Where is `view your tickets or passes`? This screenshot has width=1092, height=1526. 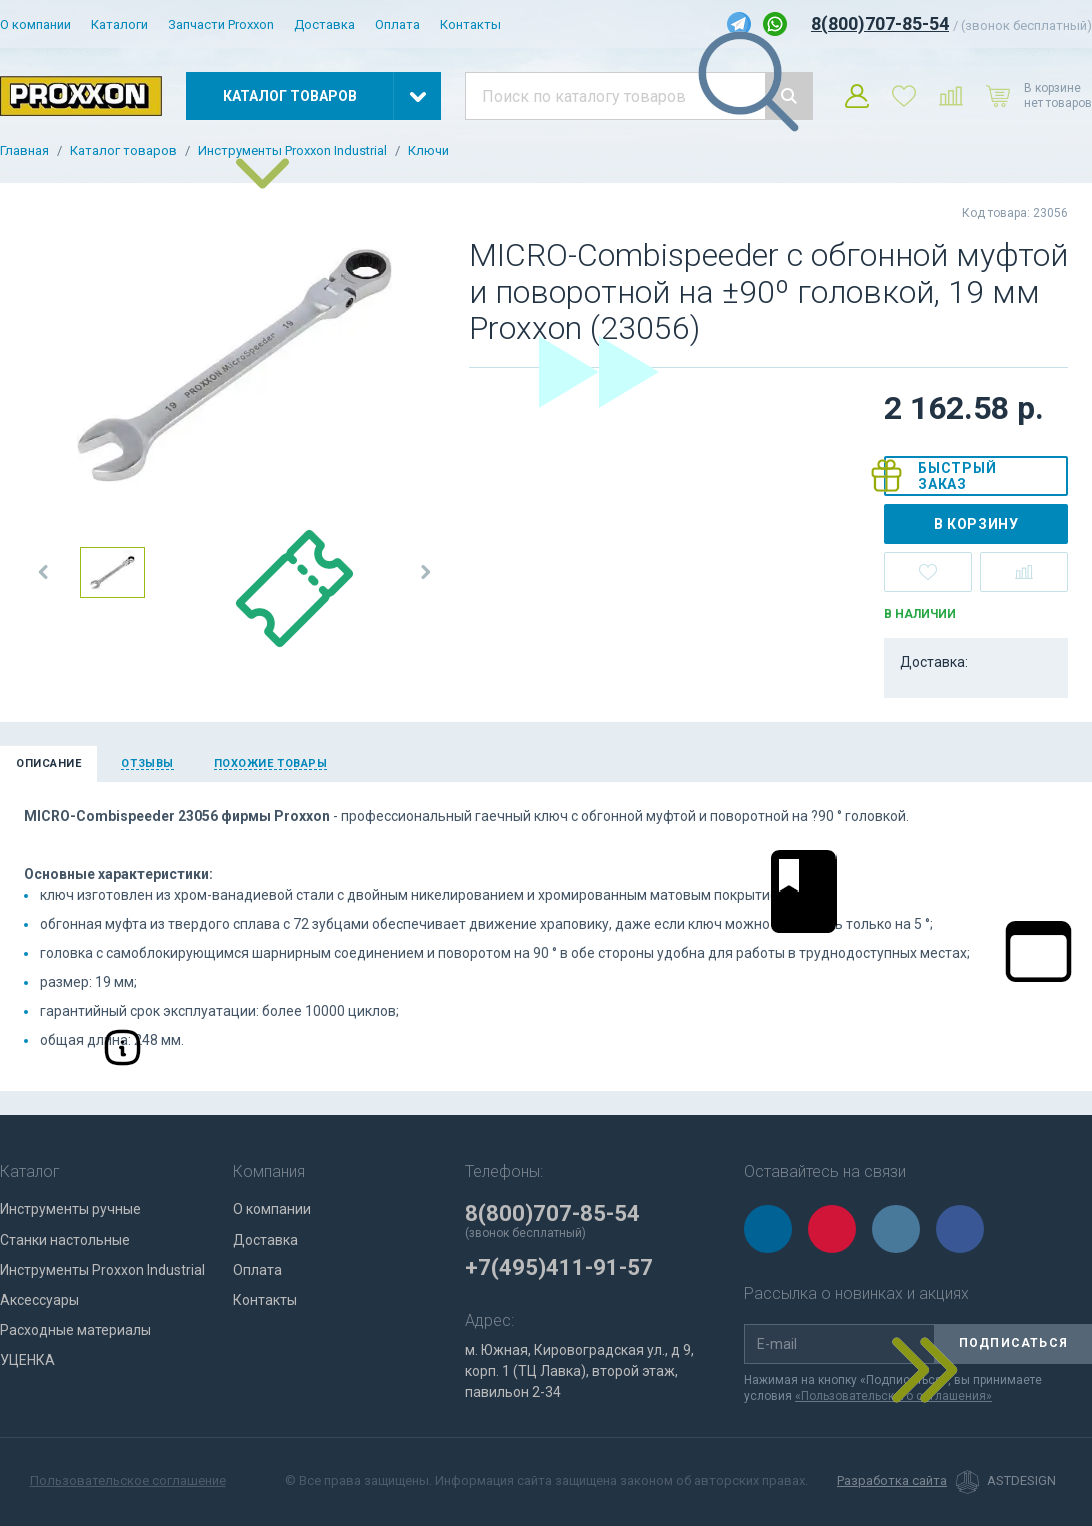 view your tickets or passes is located at coordinates (294, 588).